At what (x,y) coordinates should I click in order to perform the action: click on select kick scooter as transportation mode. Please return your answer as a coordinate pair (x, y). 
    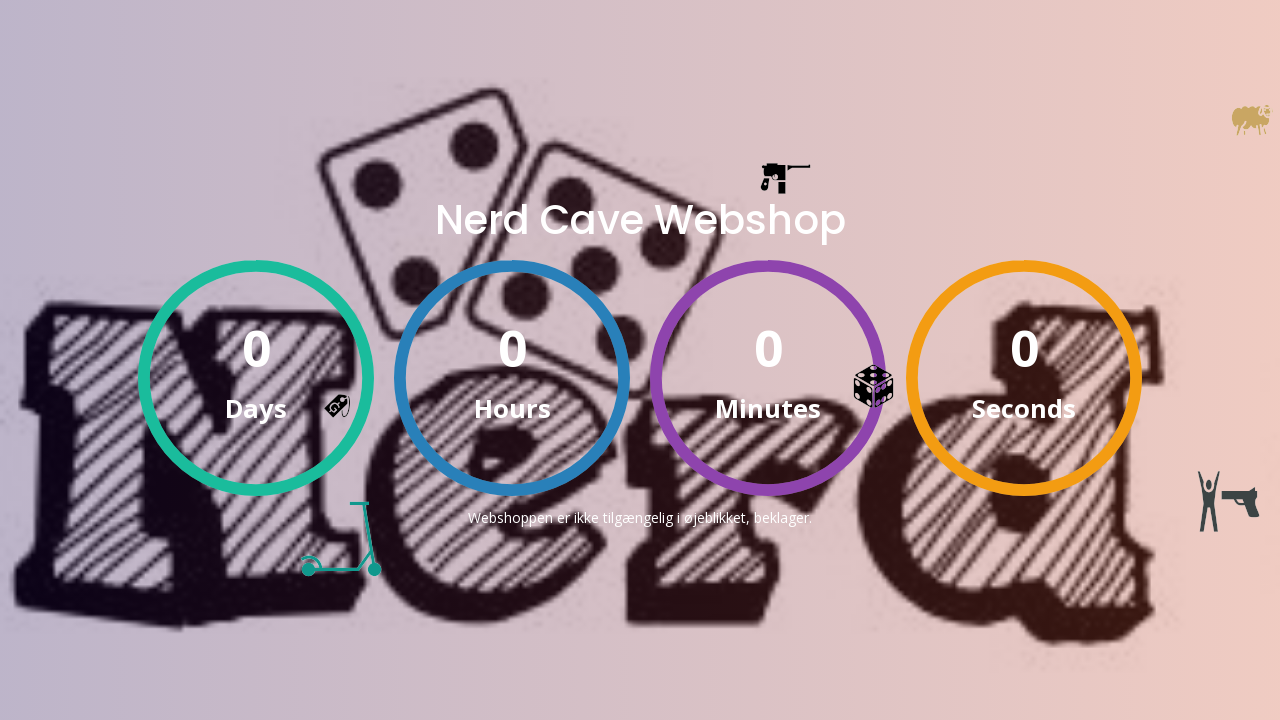
    Looking at the image, I should click on (341, 539).